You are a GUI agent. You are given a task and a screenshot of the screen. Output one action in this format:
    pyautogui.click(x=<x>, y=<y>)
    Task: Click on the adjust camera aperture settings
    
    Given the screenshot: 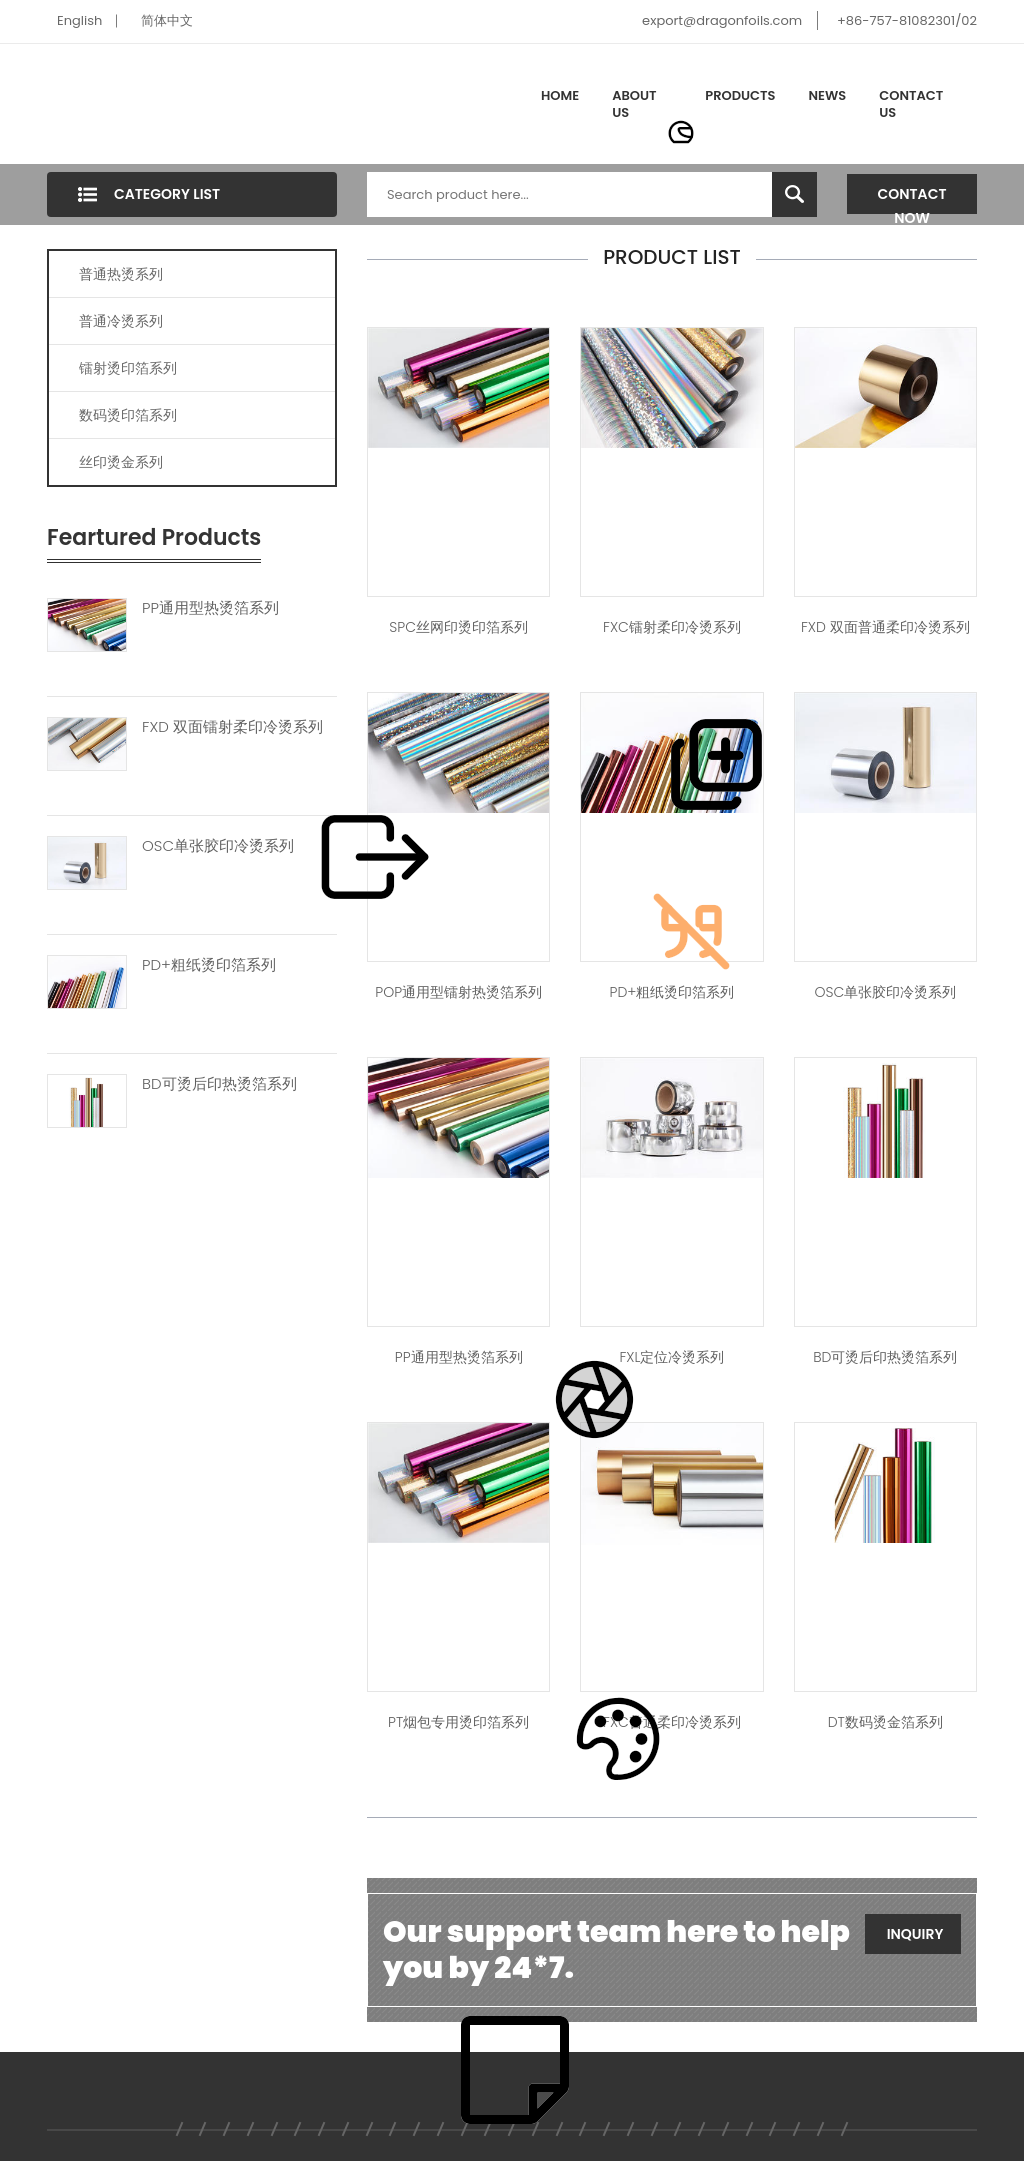 What is the action you would take?
    pyautogui.click(x=594, y=1399)
    